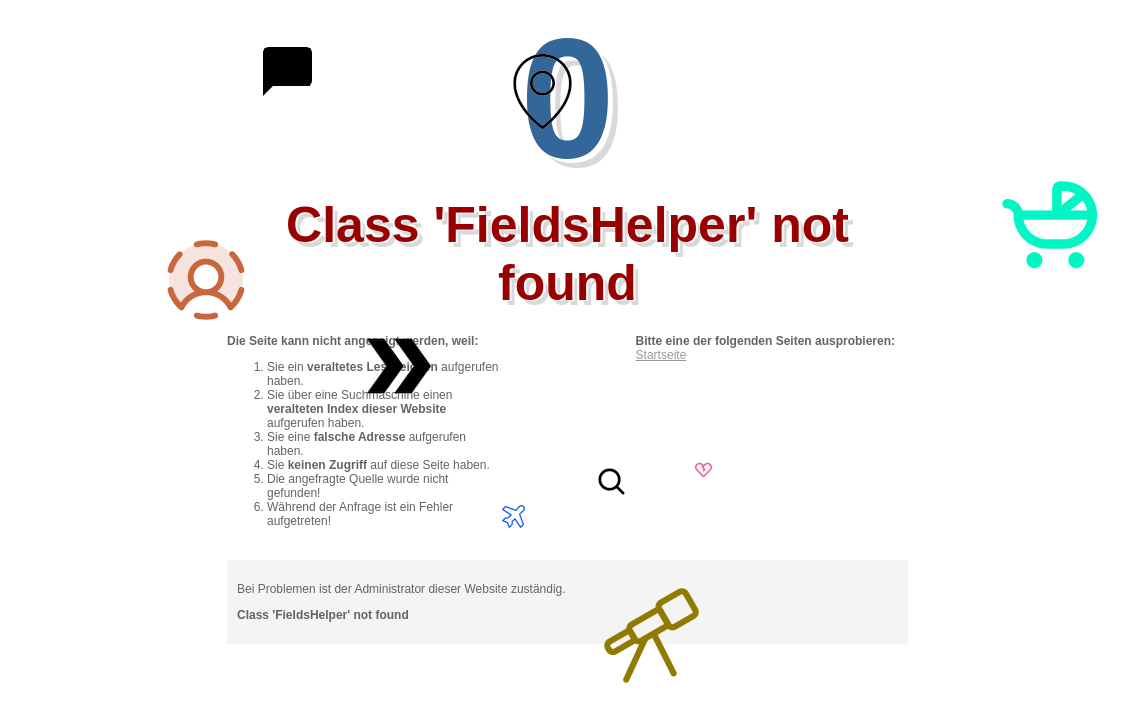 This screenshot has height=721, width=1135. What do you see at coordinates (1050, 221) in the screenshot?
I see `access baby or parenting-related features` at bounding box center [1050, 221].